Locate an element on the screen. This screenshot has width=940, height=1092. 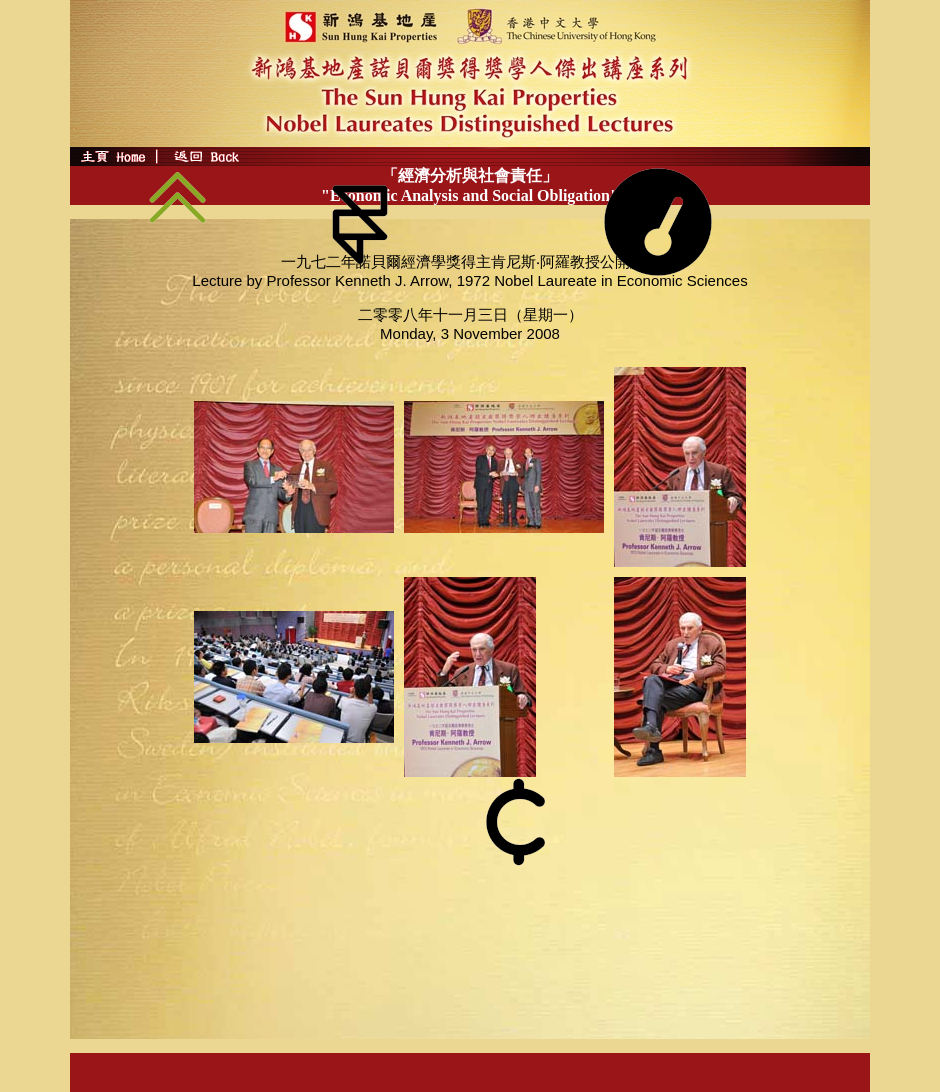
view system performance or speed metrics is located at coordinates (658, 222).